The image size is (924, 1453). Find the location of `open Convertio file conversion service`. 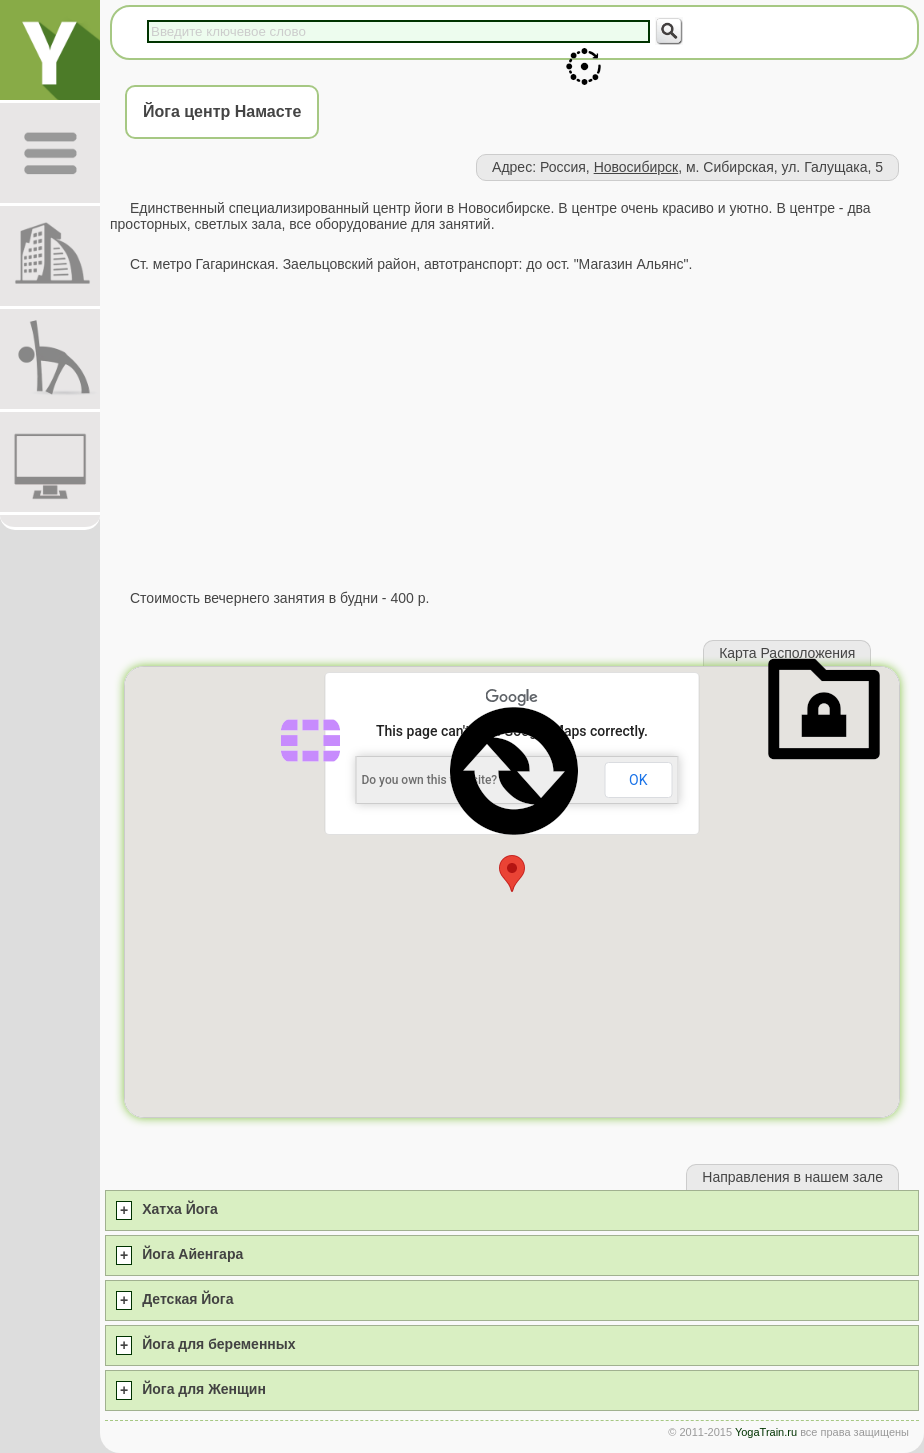

open Convertio file conversion service is located at coordinates (514, 771).